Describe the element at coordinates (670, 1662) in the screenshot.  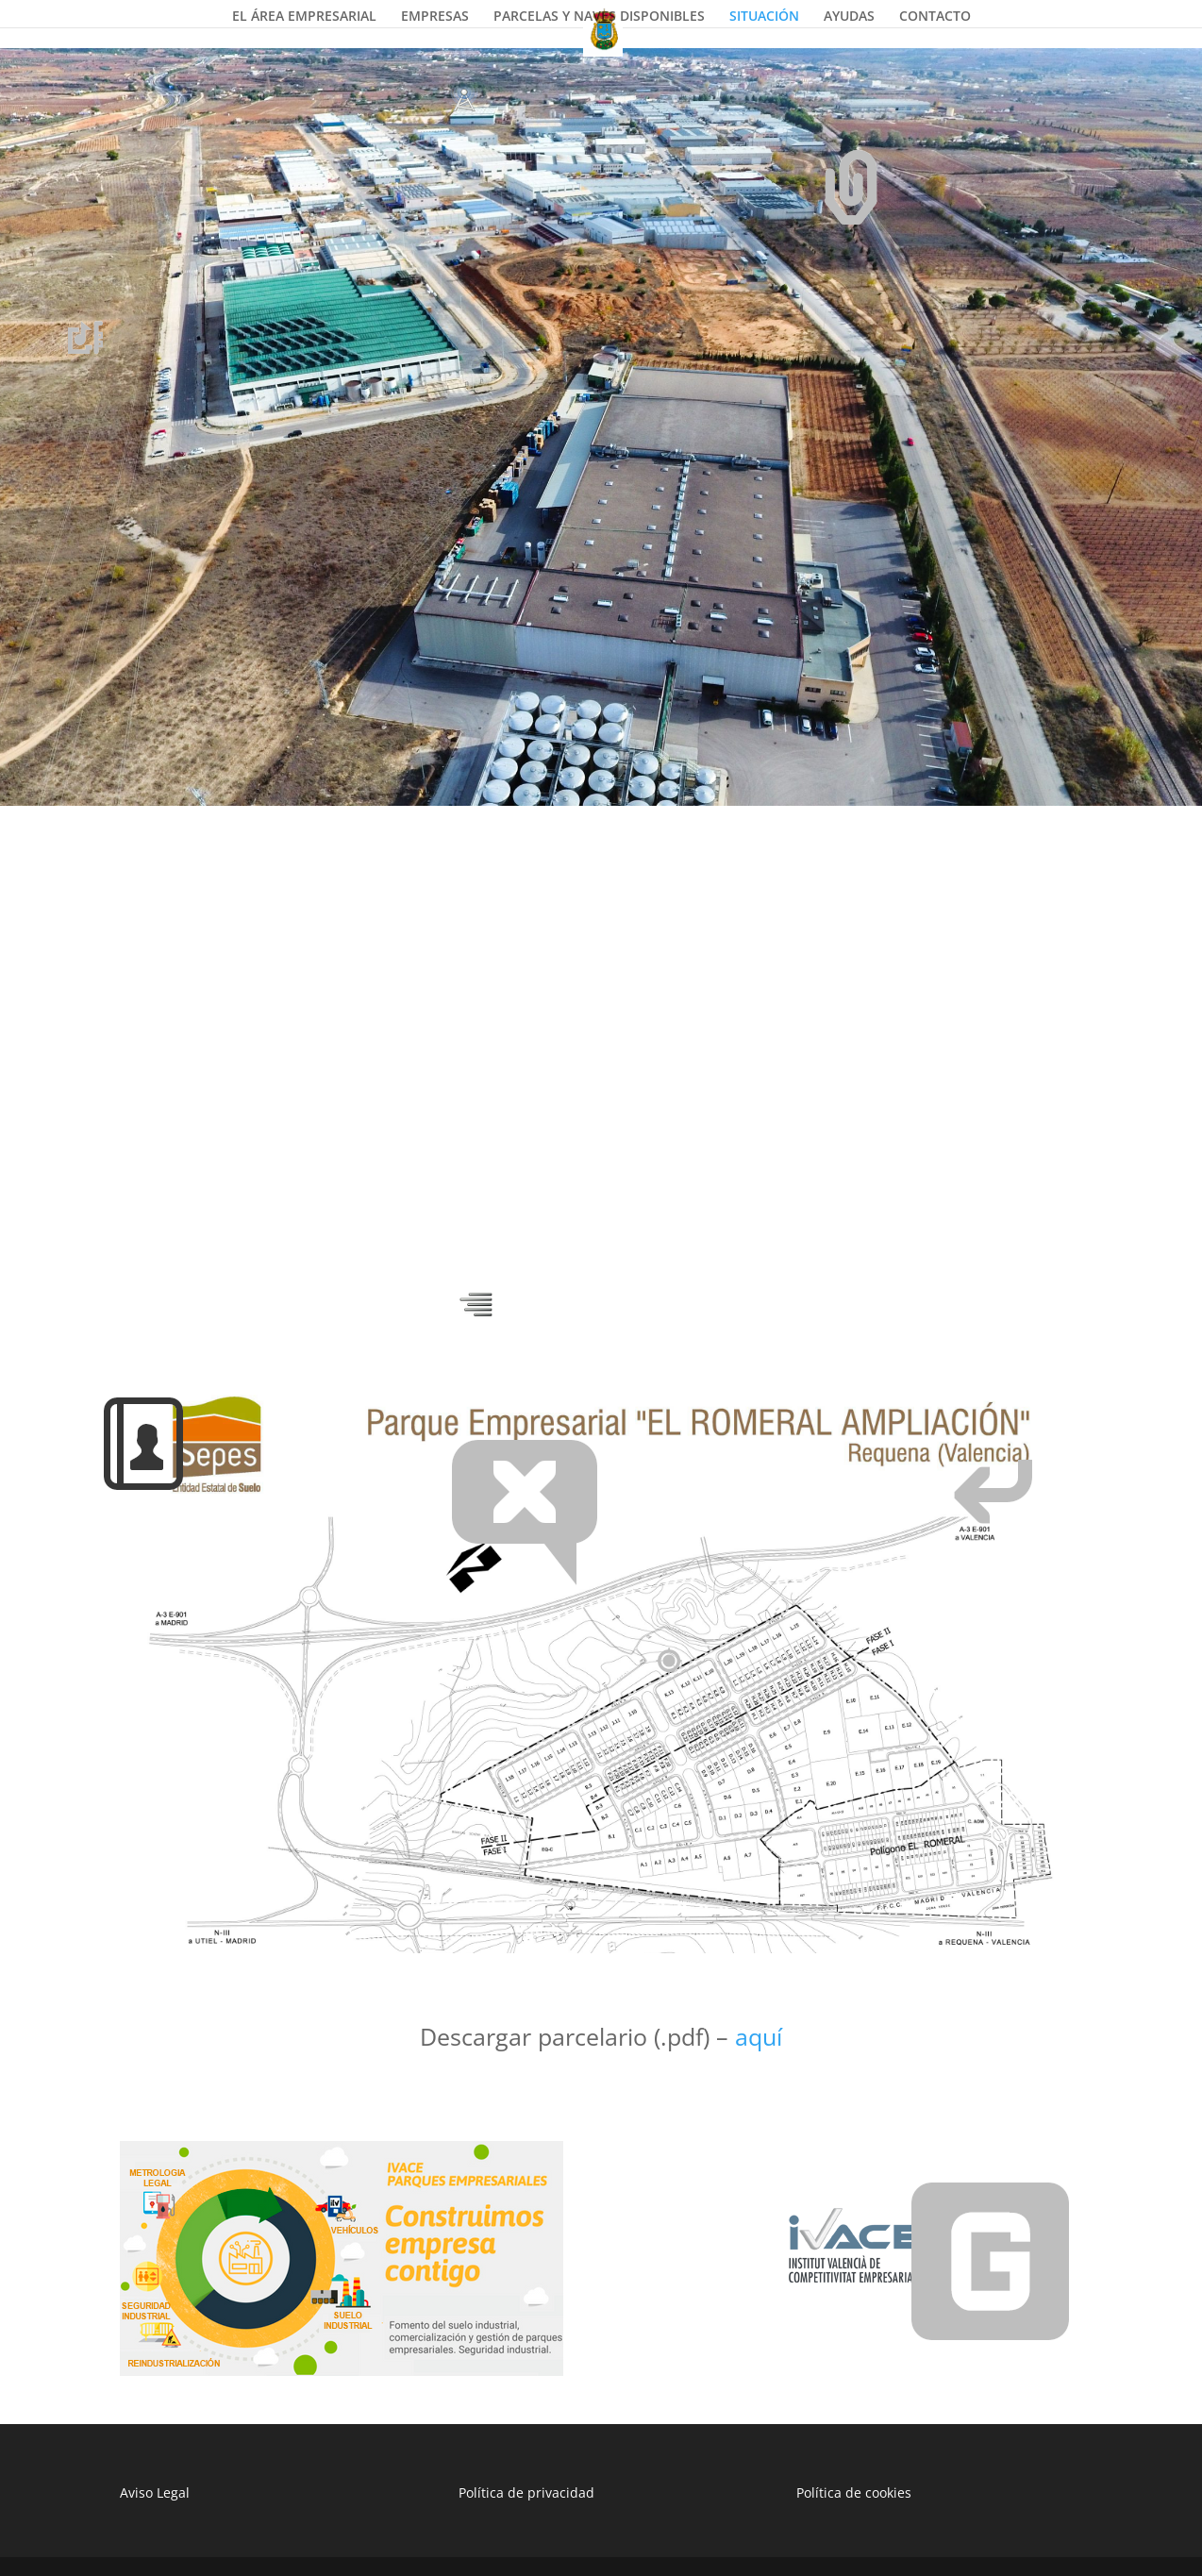
I see `find my current location on the map` at that location.